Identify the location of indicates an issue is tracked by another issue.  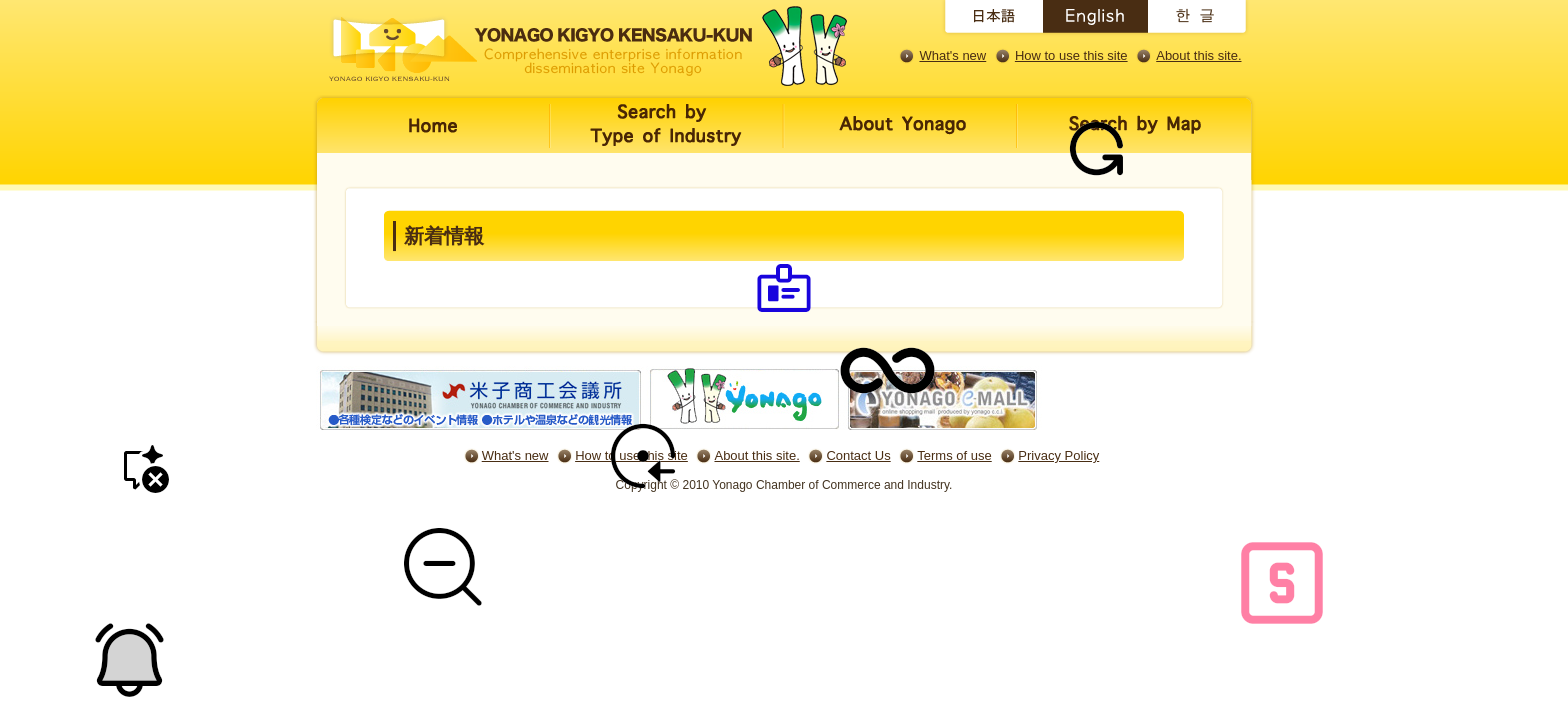
(643, 456).